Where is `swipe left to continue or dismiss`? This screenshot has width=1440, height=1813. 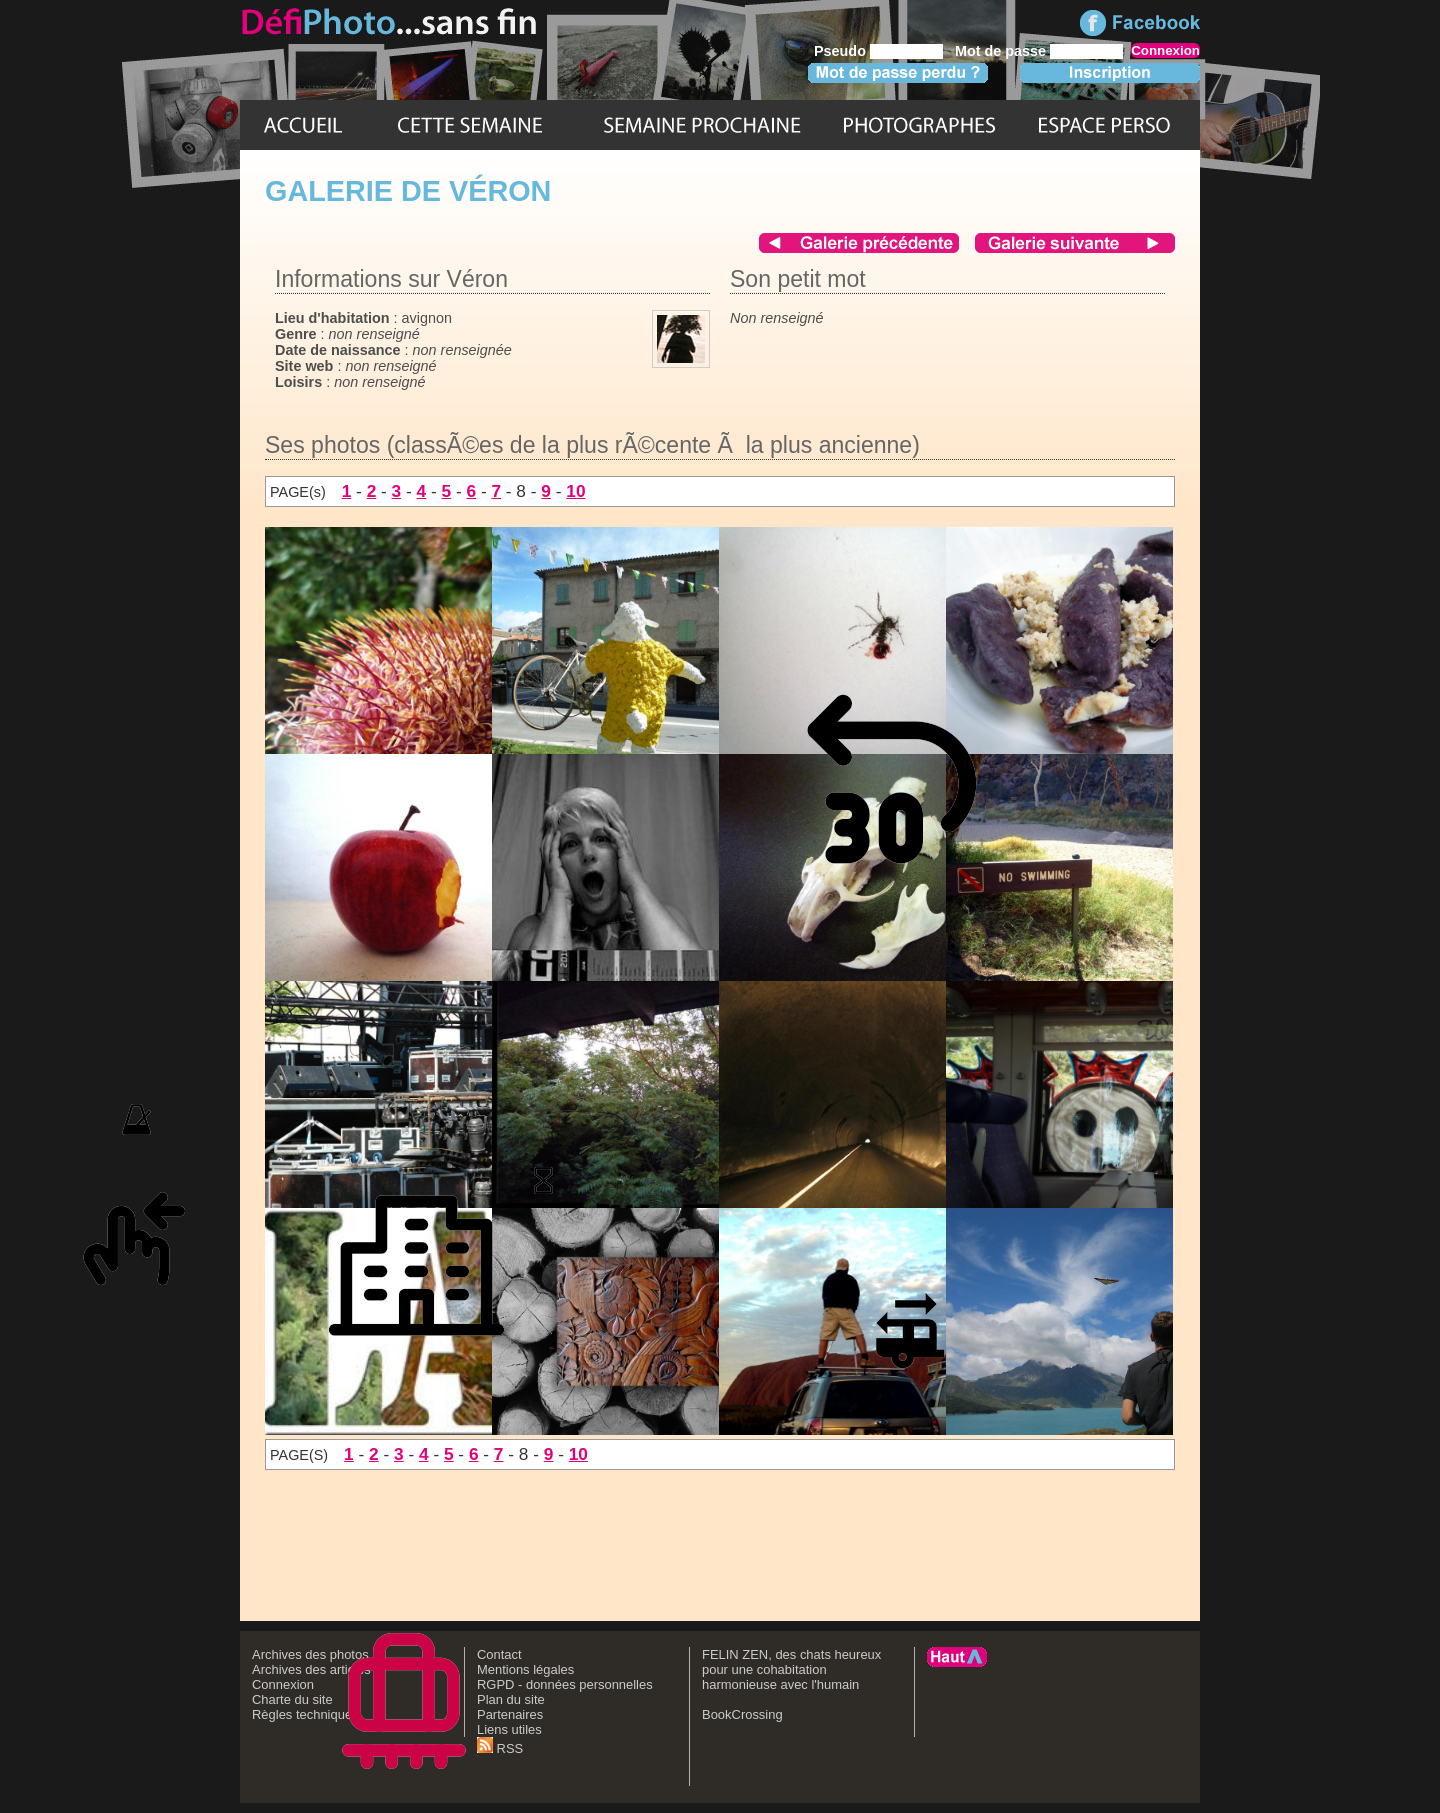 swipe left to continue or dismiss is located at coordinates (130, 1242).